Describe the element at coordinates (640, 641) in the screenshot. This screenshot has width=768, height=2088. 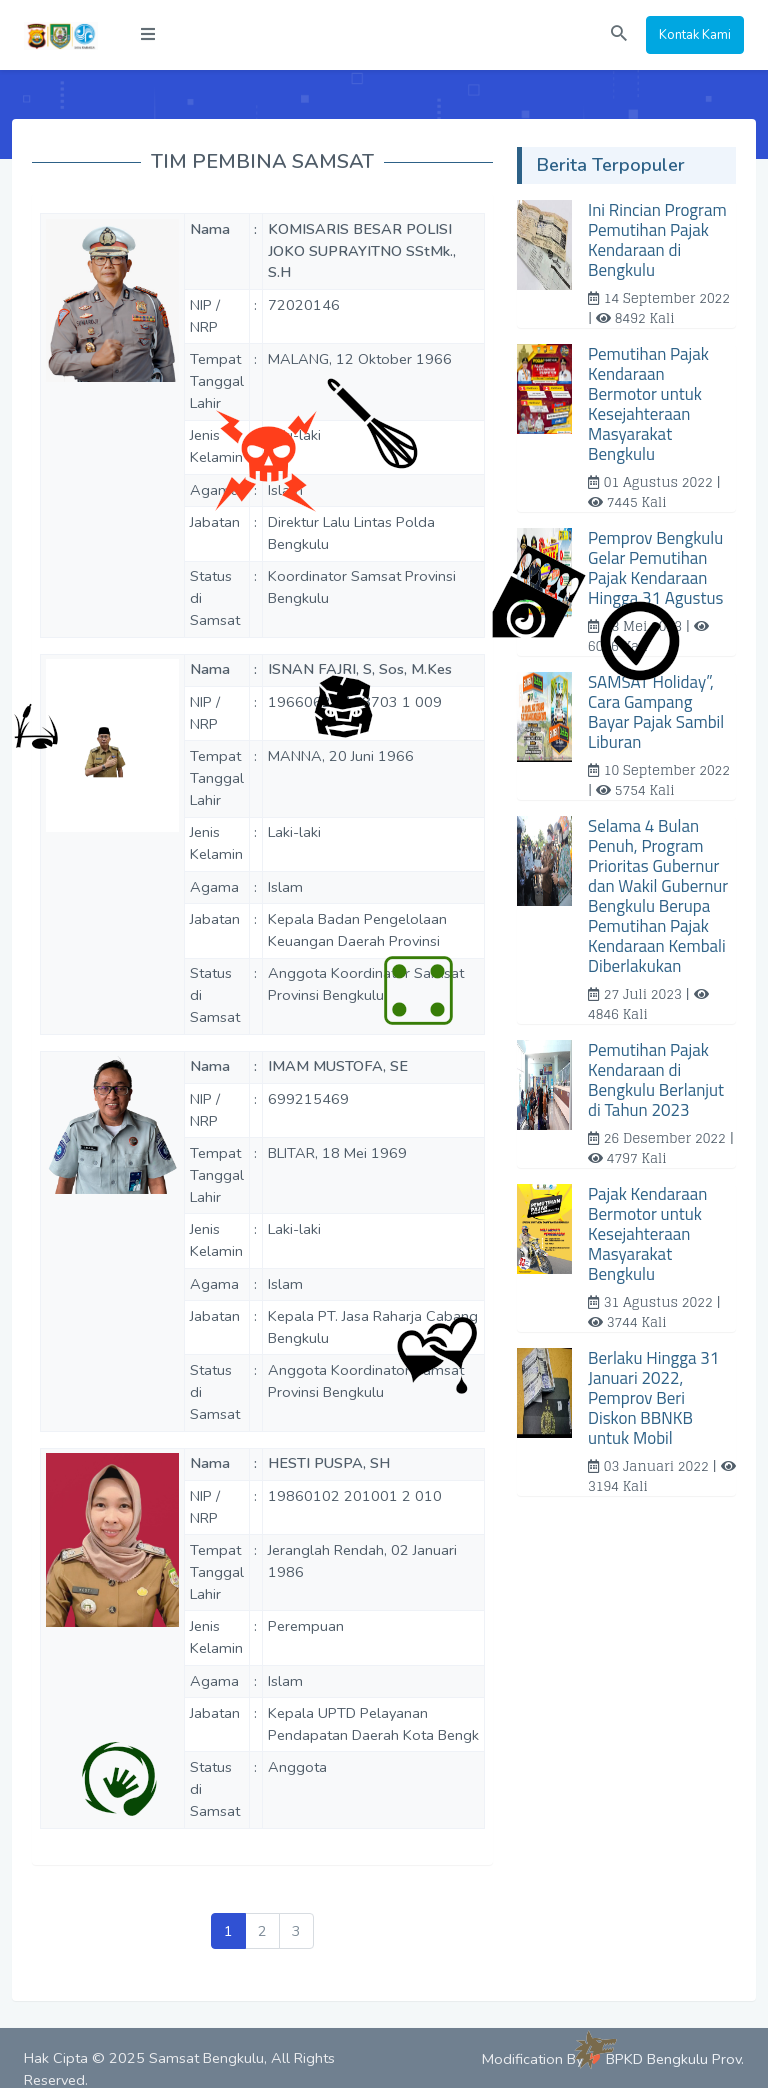
I see `indicates a confirmed or completed action` at that location.